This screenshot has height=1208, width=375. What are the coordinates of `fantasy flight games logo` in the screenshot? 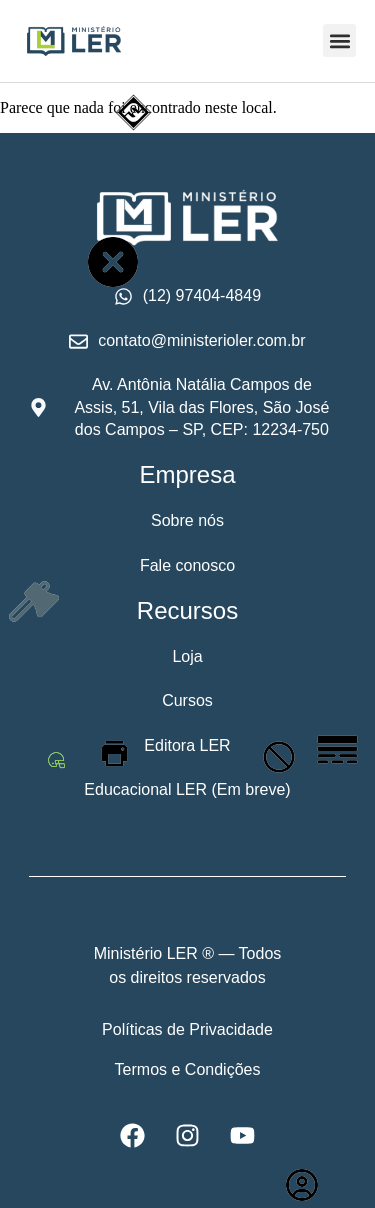 It's located at (133, 112).